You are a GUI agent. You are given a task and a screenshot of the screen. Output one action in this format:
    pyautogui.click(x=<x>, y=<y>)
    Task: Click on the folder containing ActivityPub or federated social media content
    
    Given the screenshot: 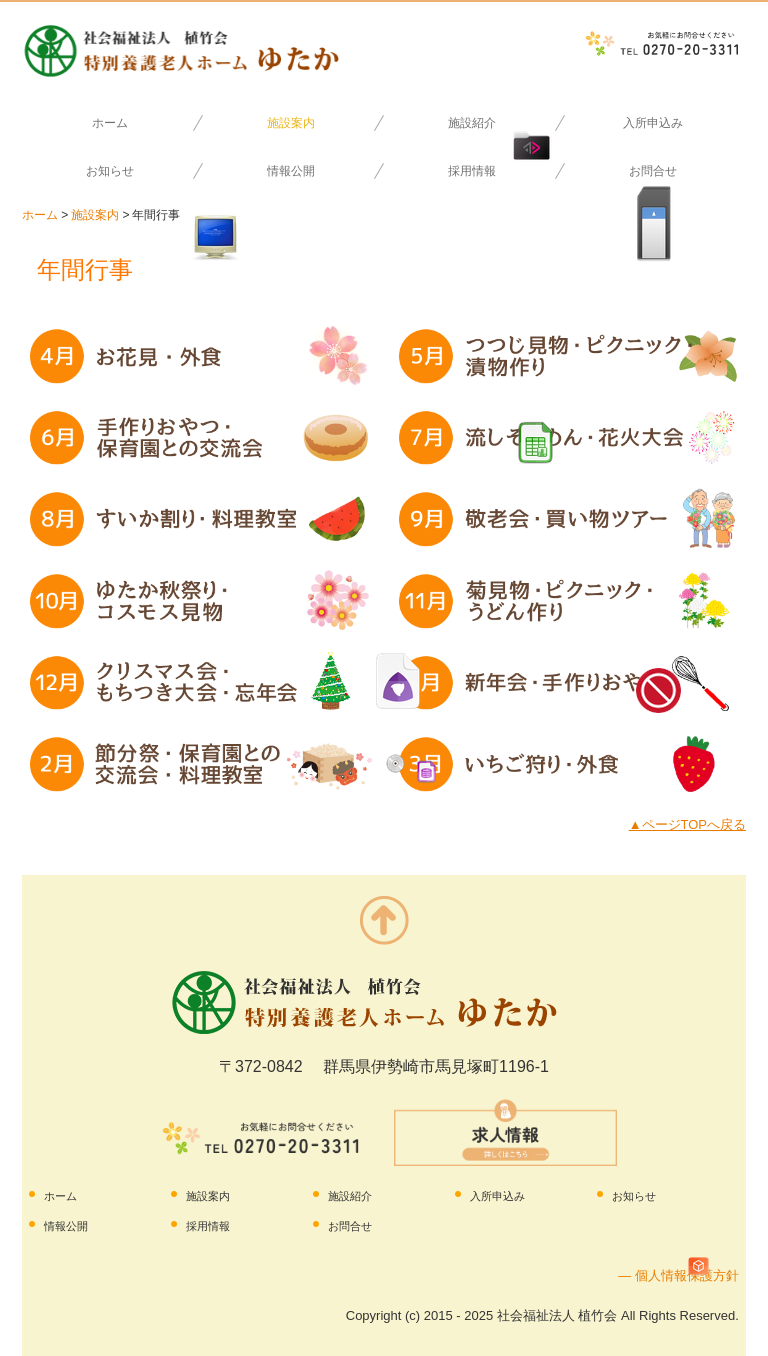 What is the action you would take?
    pyautogui.click(x=531, y=146)
    